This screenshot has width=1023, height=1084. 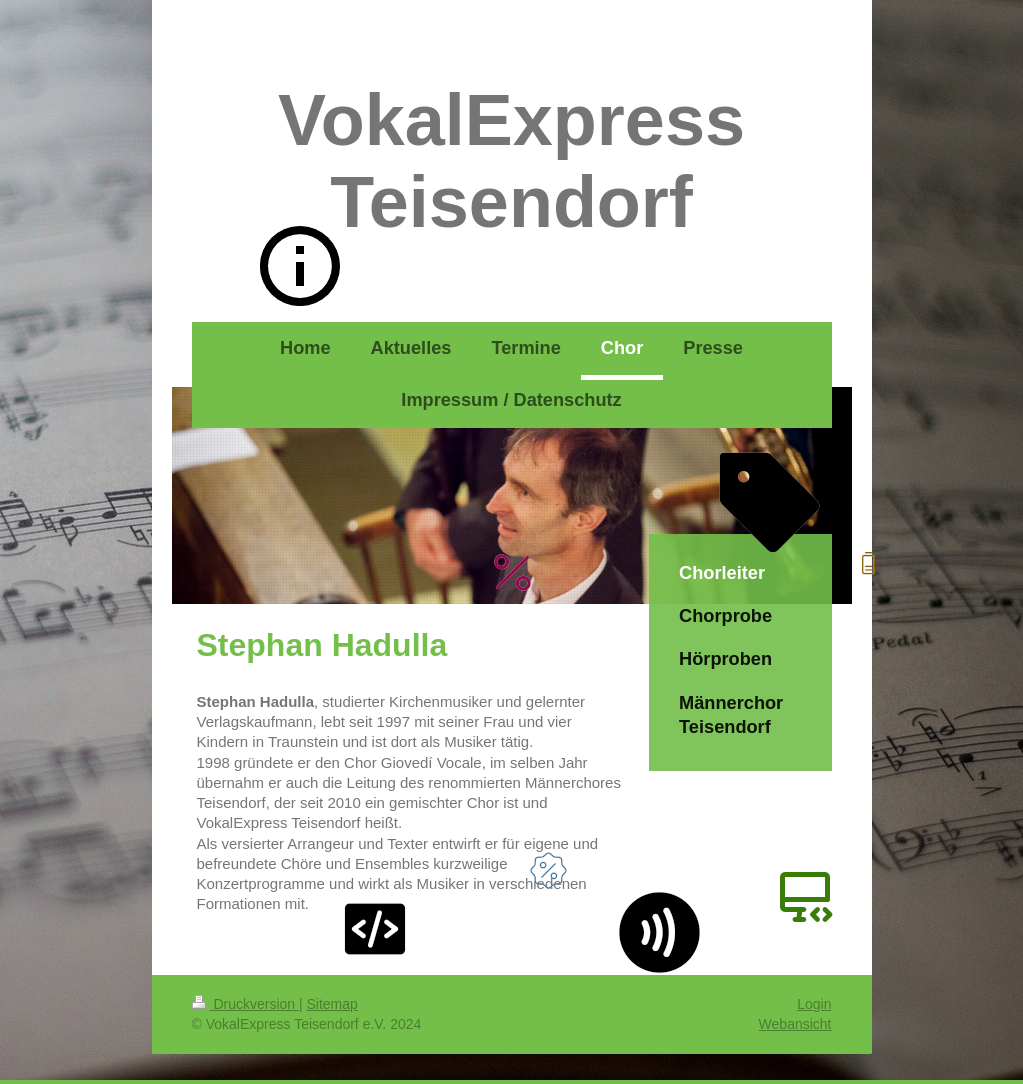 I want to click on view more information about this item, so click(x=300, y=266).